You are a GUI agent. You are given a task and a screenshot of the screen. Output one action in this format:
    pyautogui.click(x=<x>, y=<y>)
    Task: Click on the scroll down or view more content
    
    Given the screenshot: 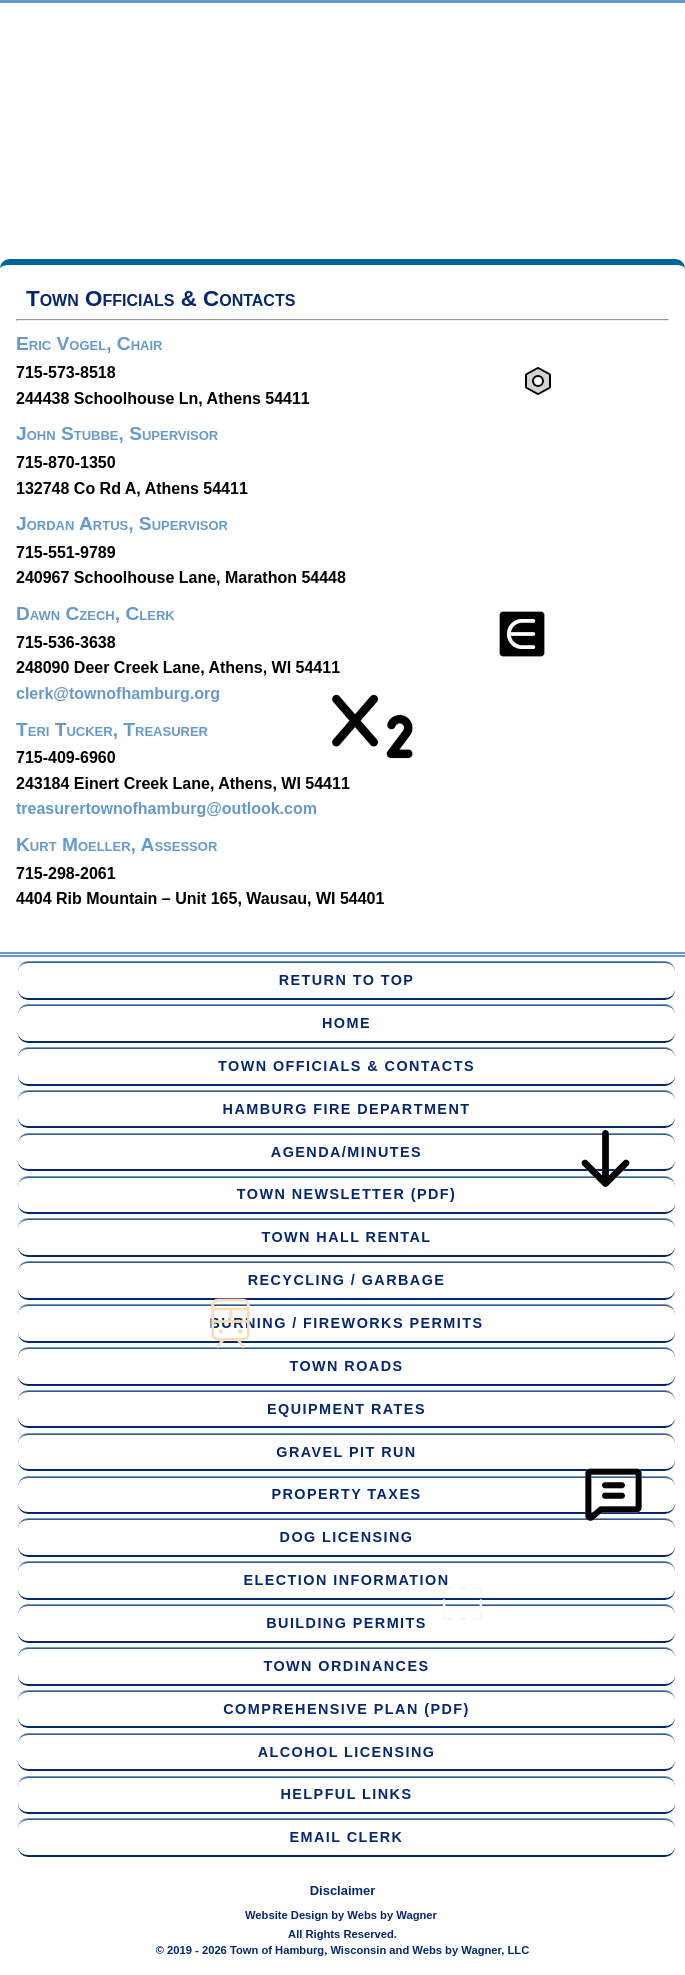 What is the action you would take?
    pyautogui.click(x=605, y=1158)
    